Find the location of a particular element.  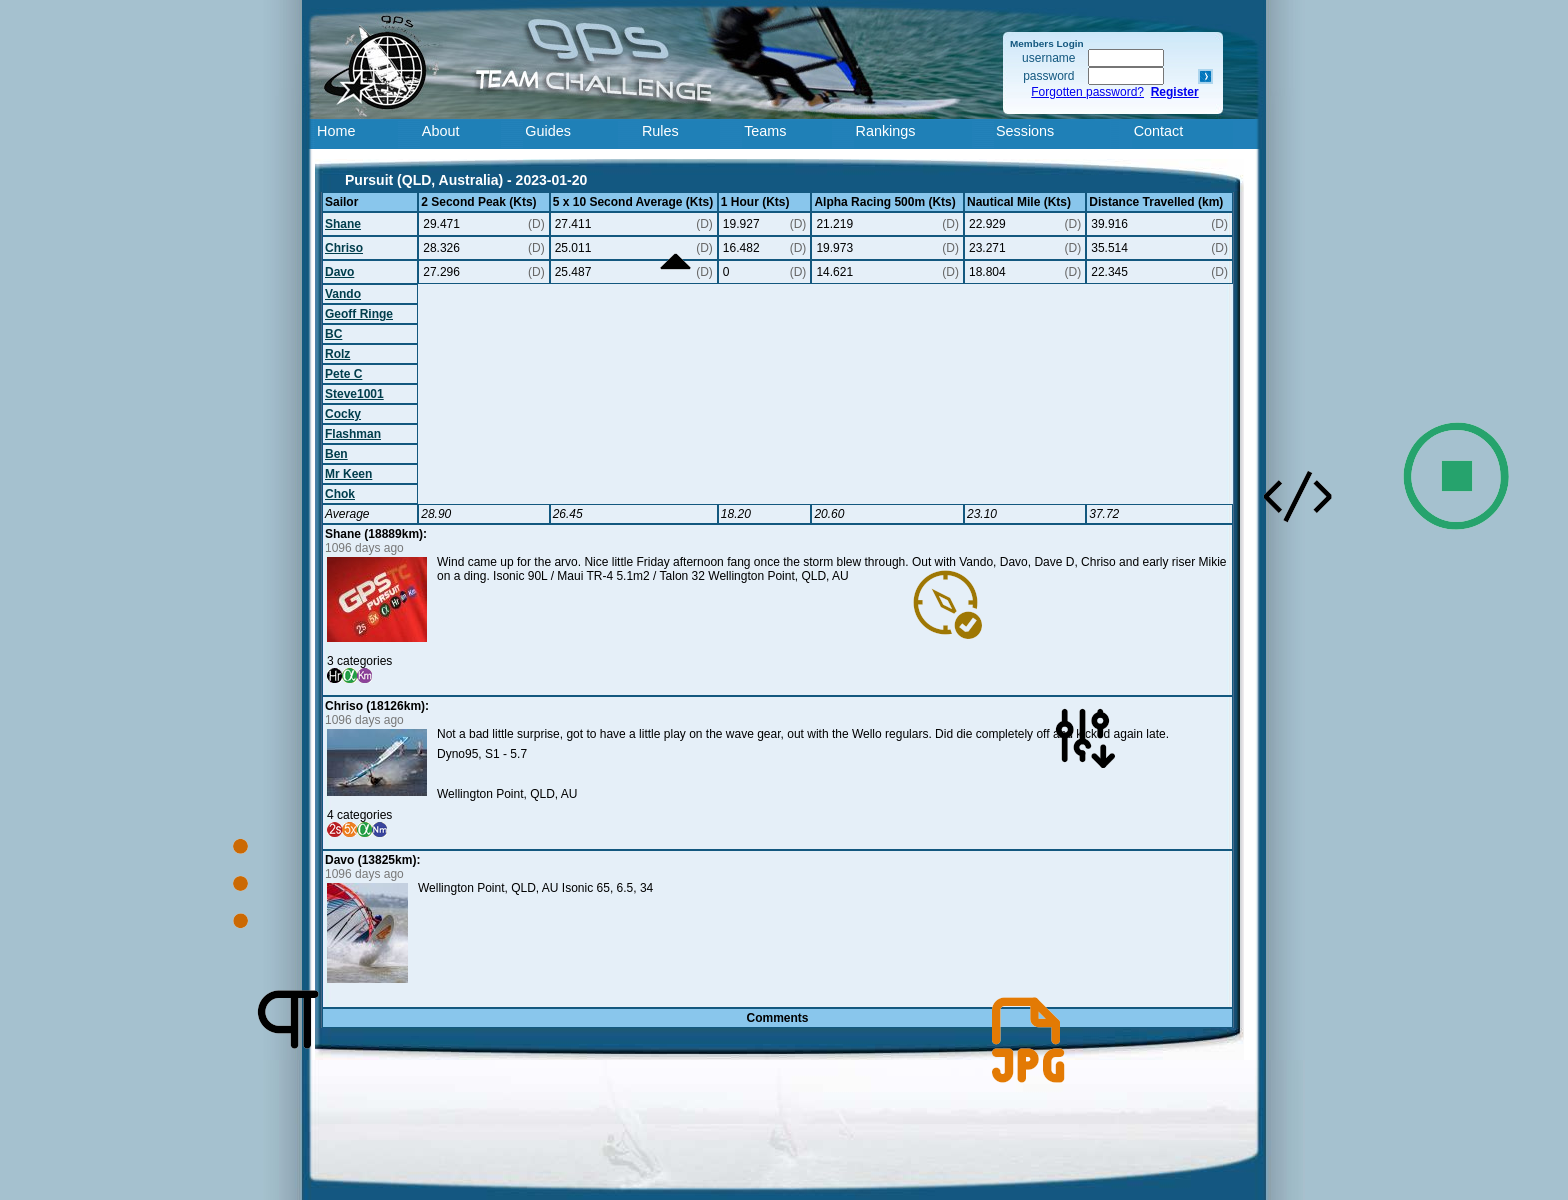

adjust settings or preferences is located at coordinates (1082, 735).